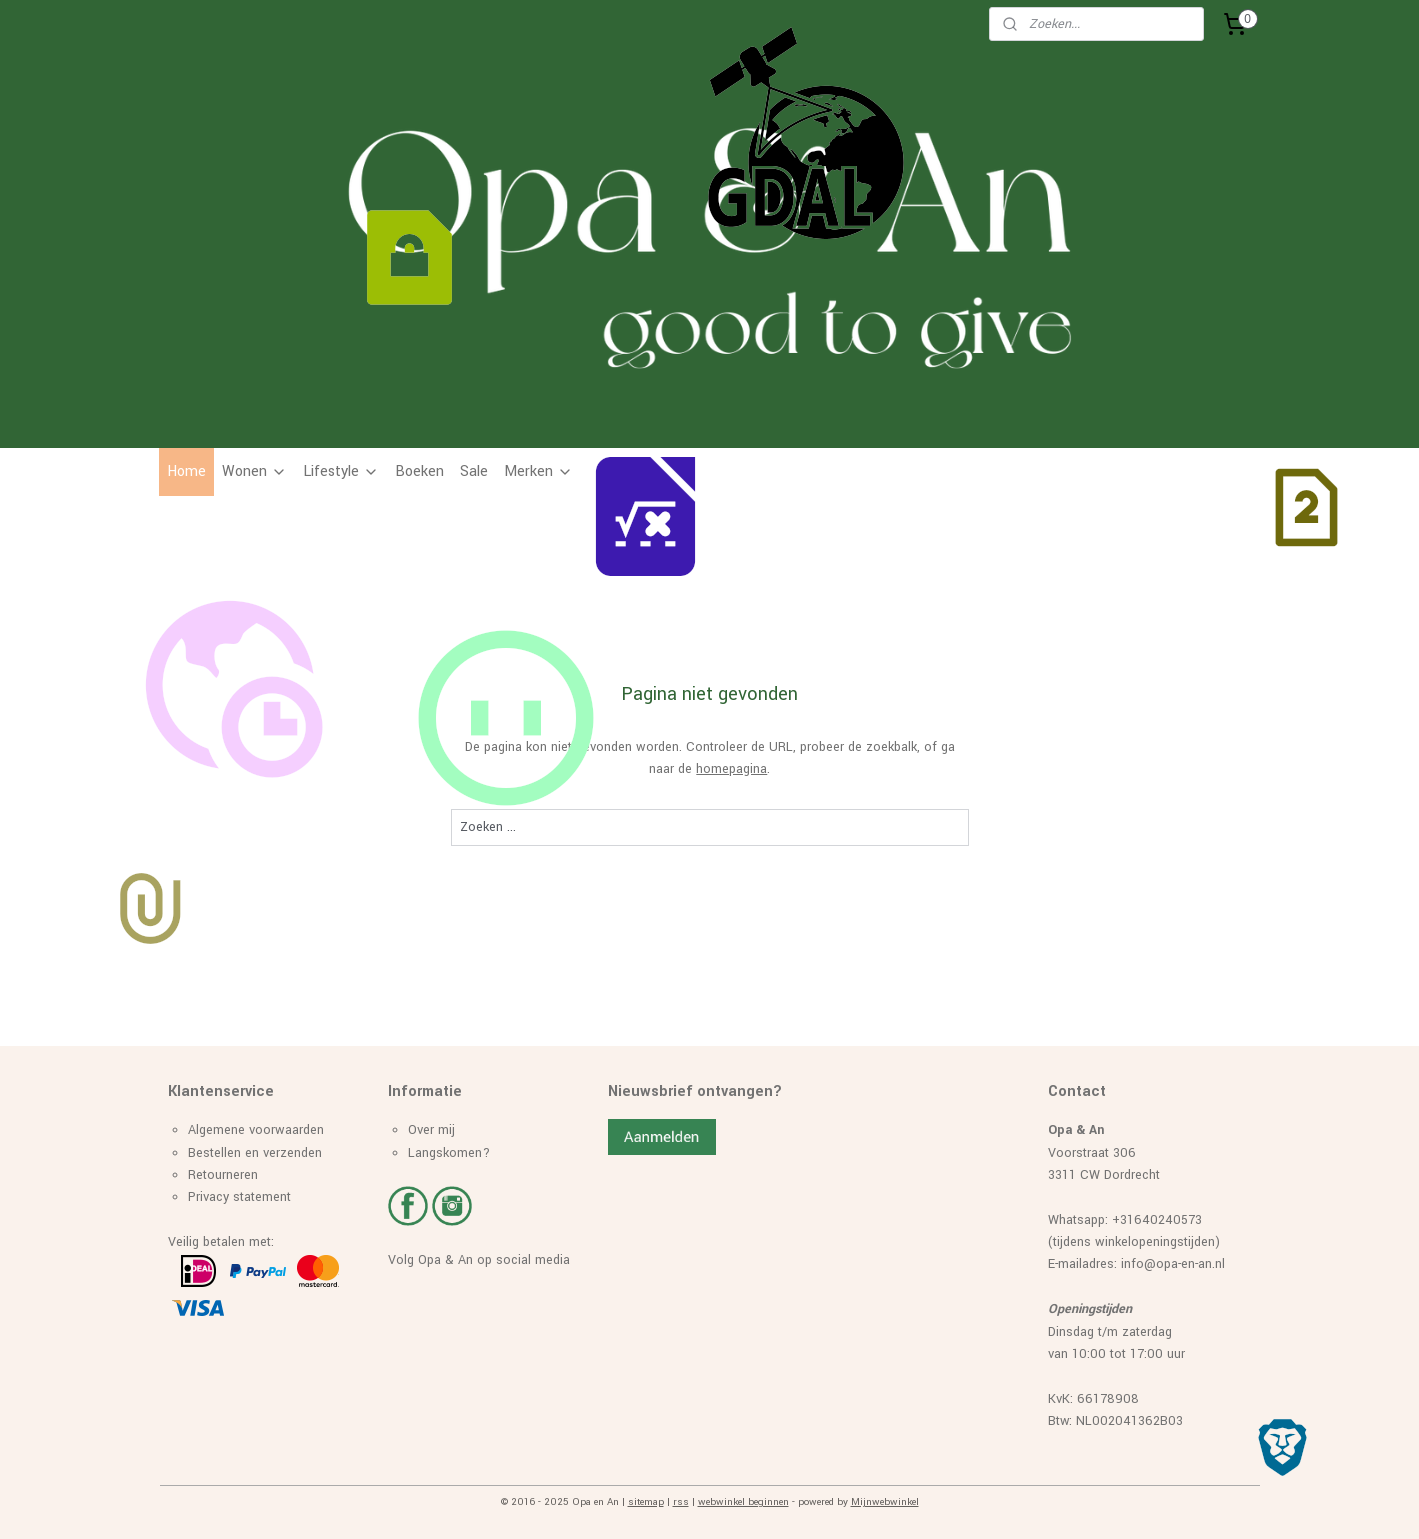  What do you see at coordinates (409, 257) in the screenshot?
I see `access a password-protected file` at bounding box center [409, 257].